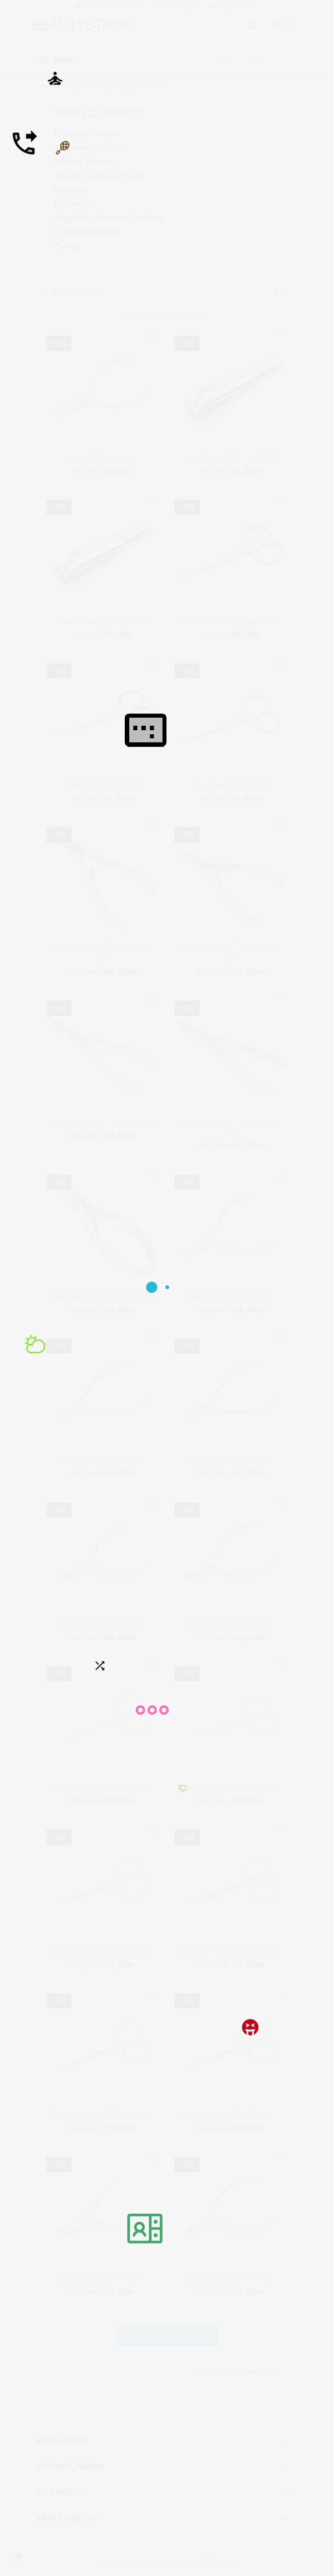 The image size is (334, 2576). What do you see at coordinates (145, 730) in the screenshot?
I see `adjust image aspect ratio settings` at bounding box center [145, 730].